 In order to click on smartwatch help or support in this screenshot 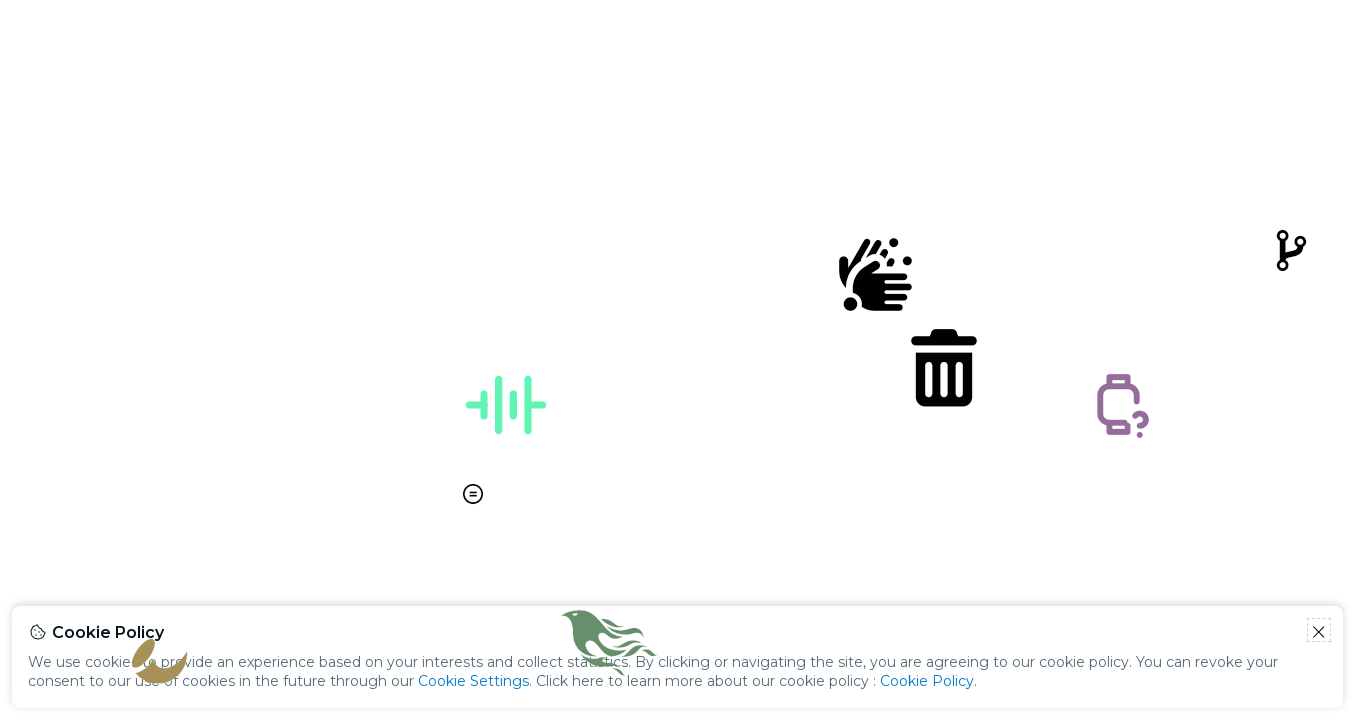, I will do `click(1118, 404)`.